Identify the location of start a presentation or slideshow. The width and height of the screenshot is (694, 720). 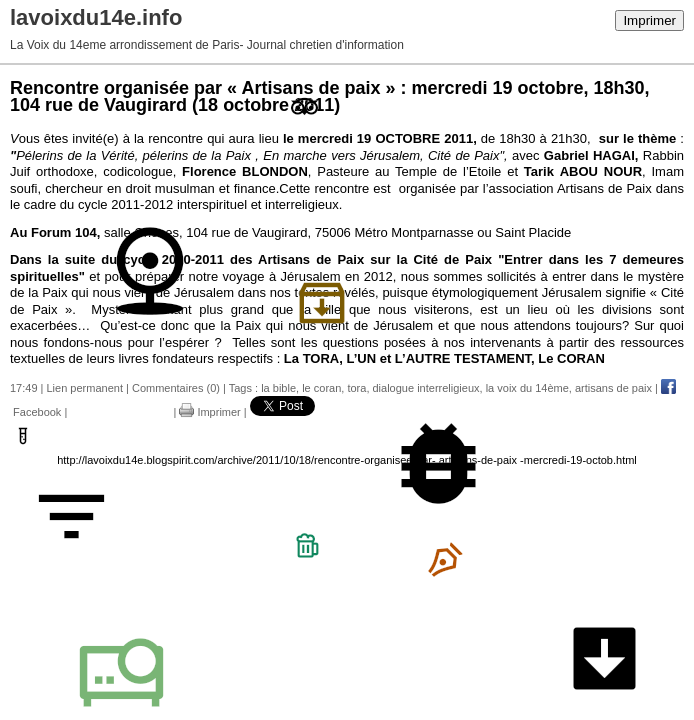
(121, 672).